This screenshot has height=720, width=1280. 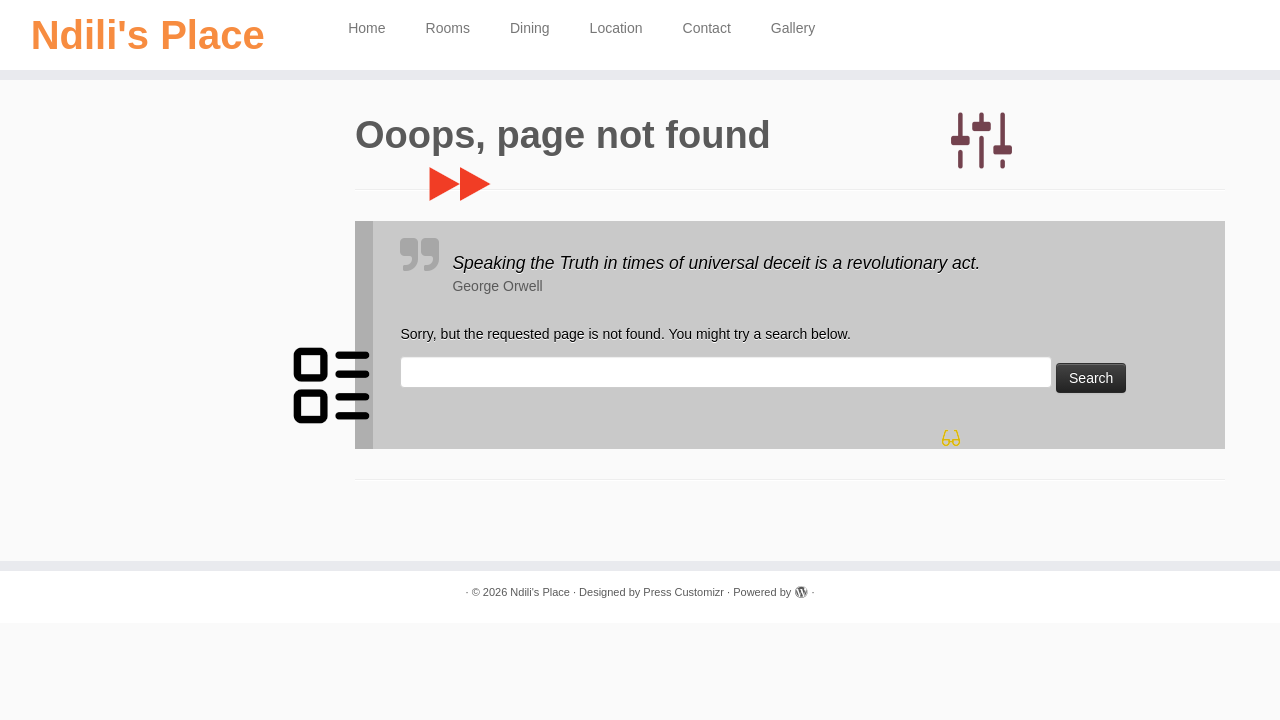 I want to click on skip to next track or media, so click(x=460, y=184).